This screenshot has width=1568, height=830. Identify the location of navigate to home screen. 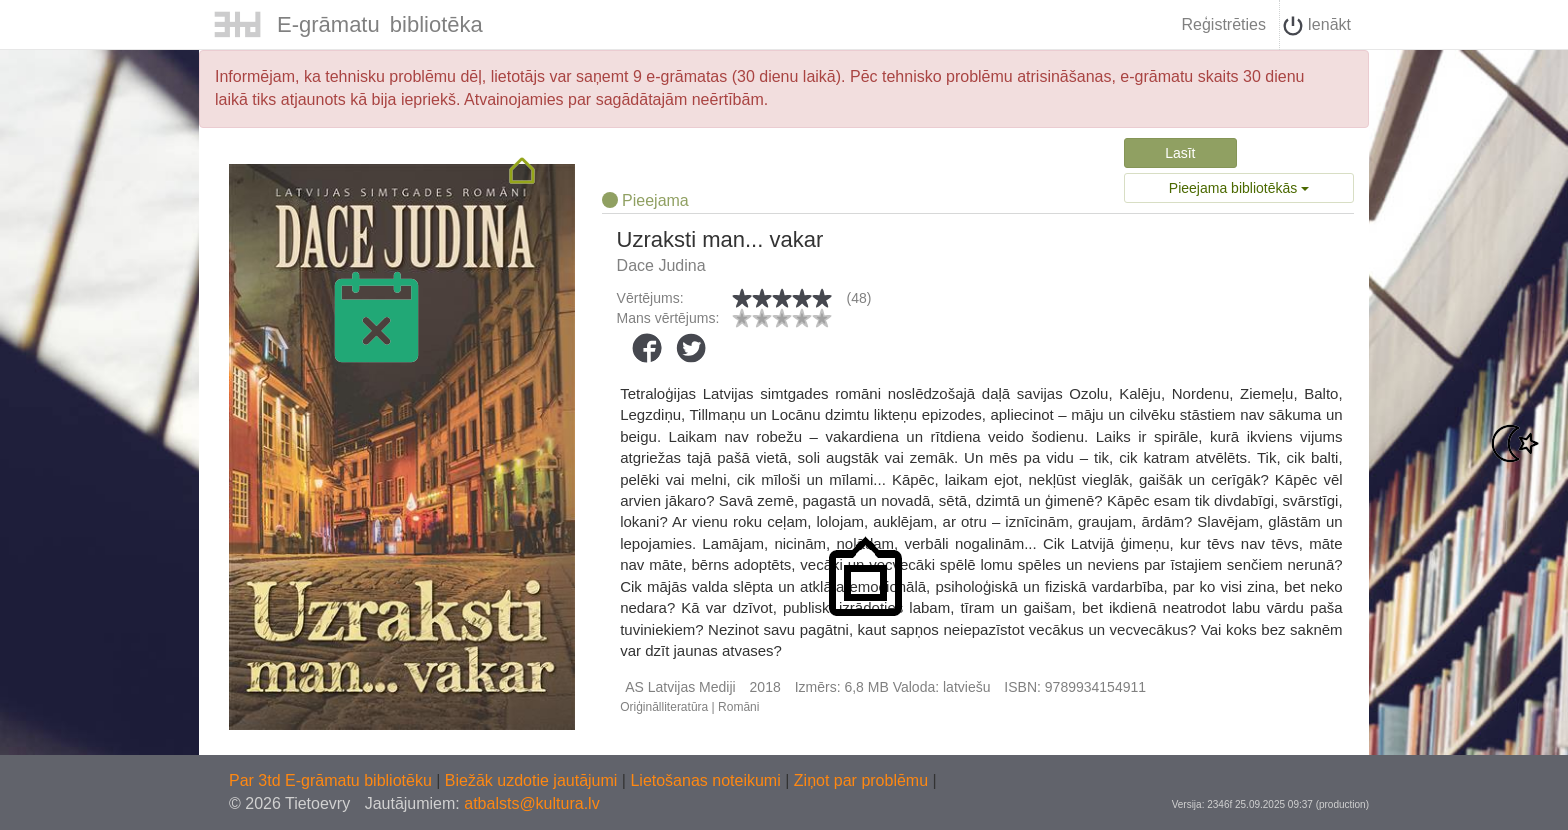
(522, 171).